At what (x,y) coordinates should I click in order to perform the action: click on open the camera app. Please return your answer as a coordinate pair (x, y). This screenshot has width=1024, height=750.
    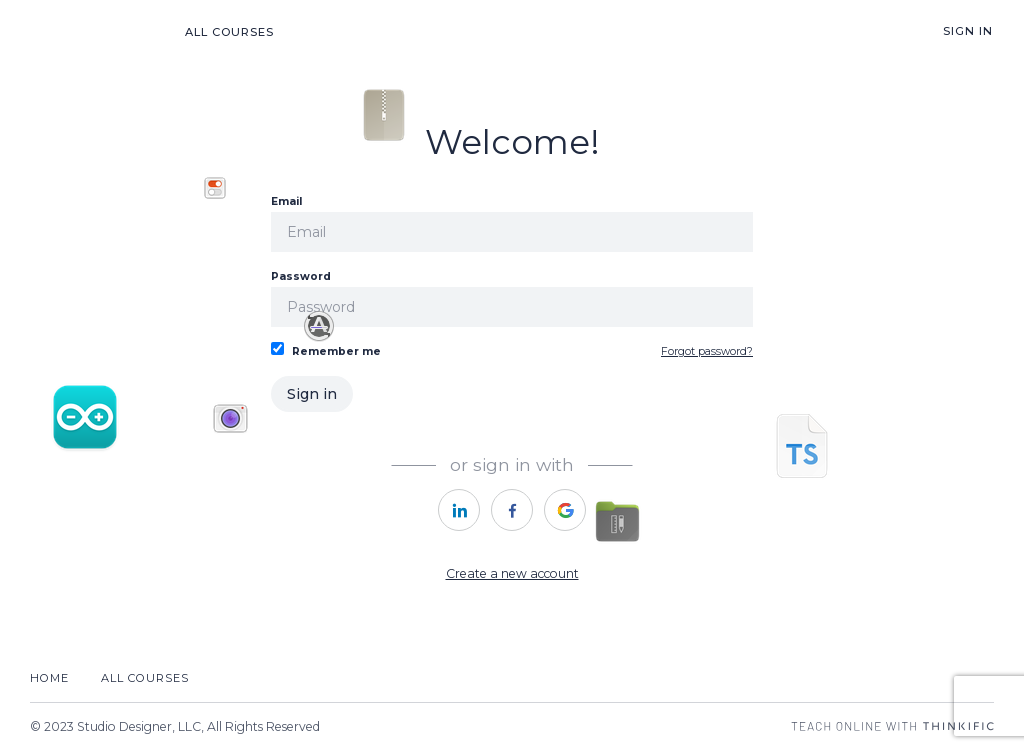
    Looking at the image, I should click on (230, 418).